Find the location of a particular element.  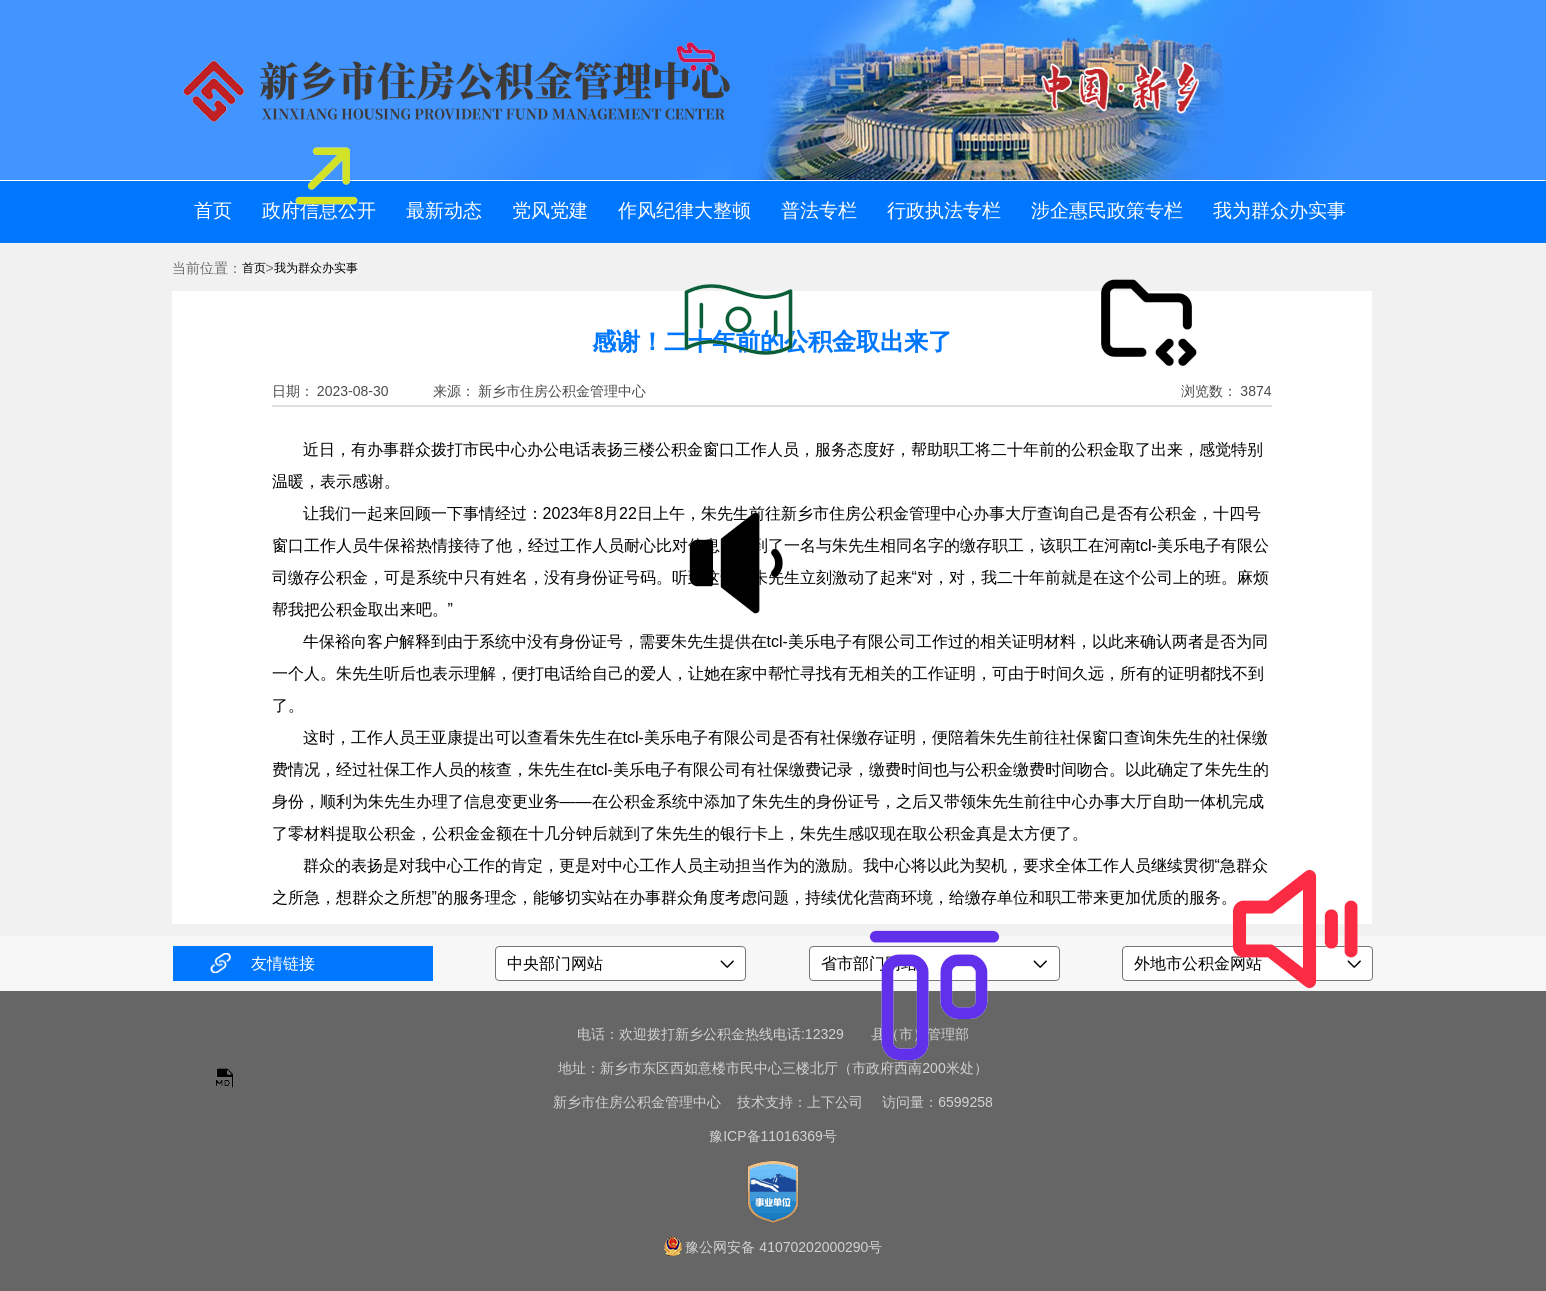

align items to the top edge is located at coordinates (934, 995).